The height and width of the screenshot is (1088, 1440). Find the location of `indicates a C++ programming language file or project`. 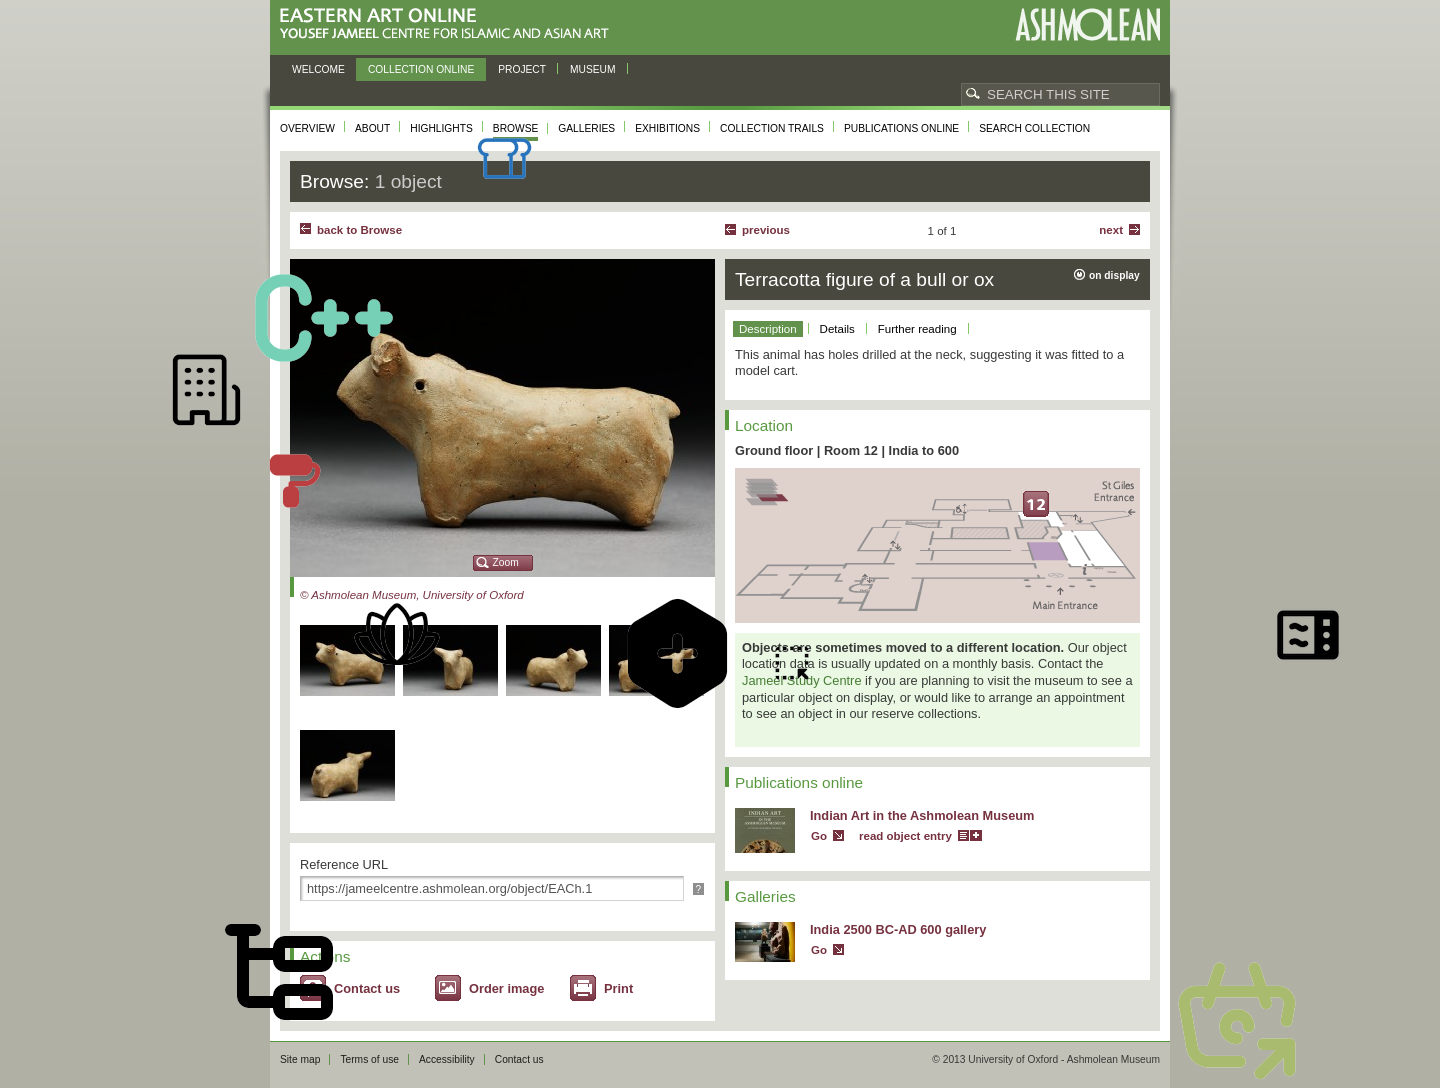

indicates a C++ programming language file or project is located at coordinates (324, 318).